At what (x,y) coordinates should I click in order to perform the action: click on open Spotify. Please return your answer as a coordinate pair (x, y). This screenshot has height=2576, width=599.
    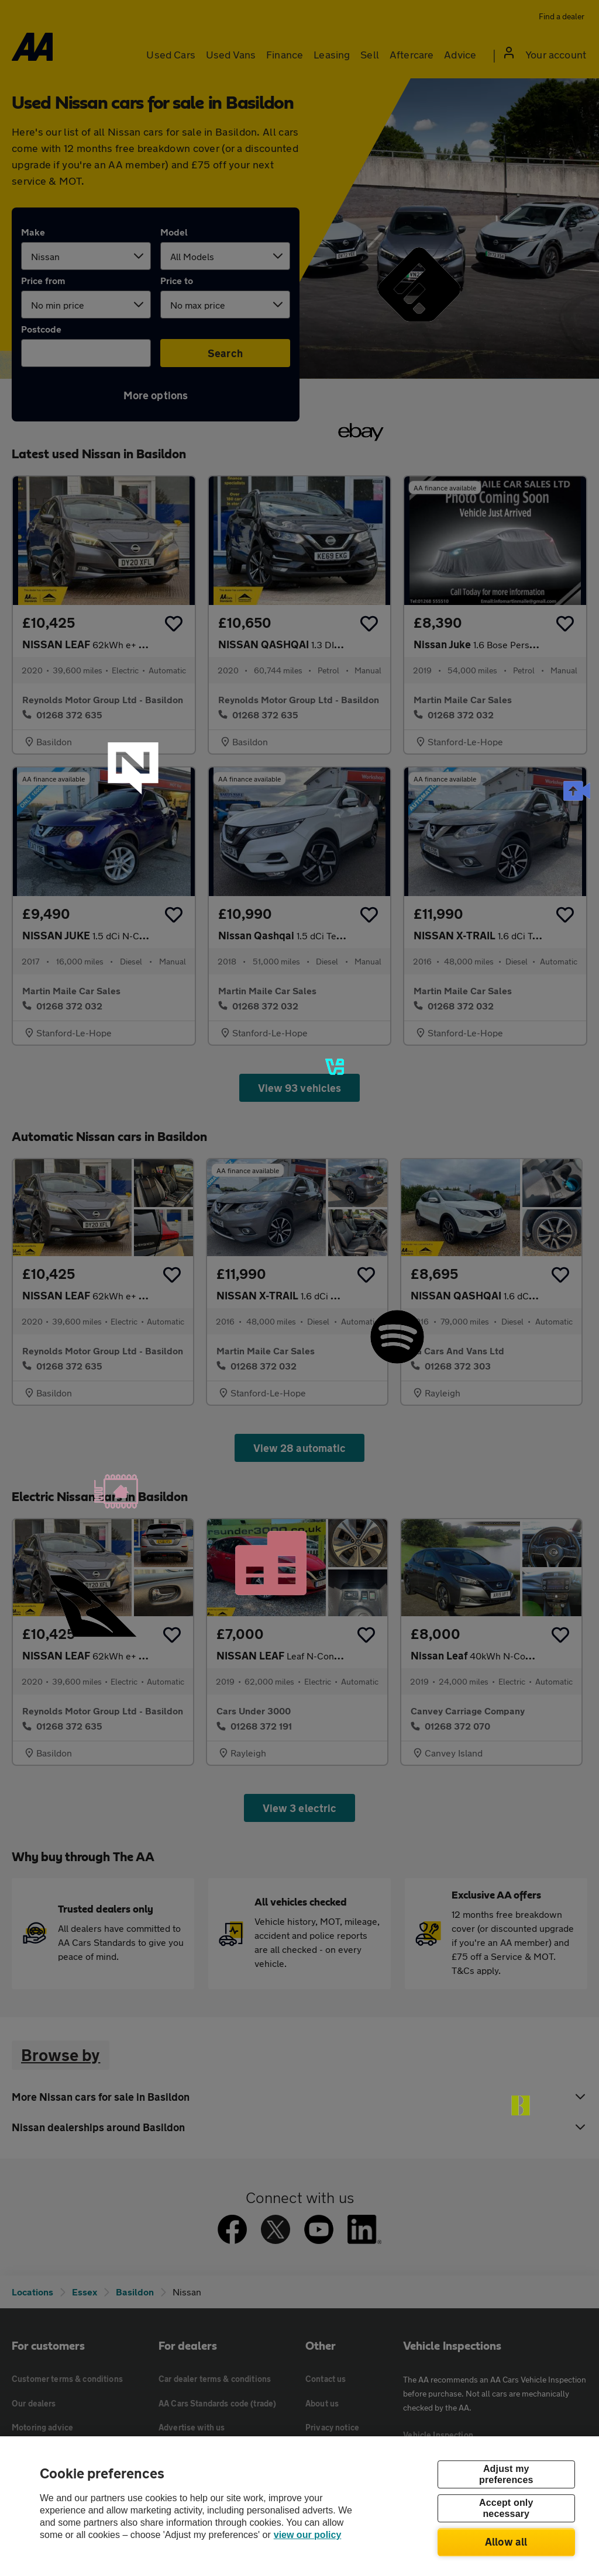
    Looking at the image, I should click on (397, 1337).